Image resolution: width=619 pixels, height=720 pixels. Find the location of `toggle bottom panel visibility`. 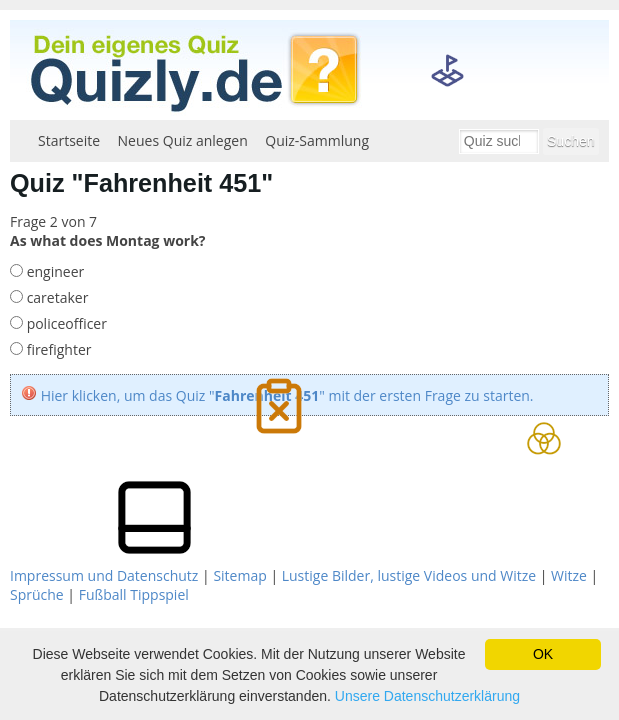

toggle bottom panel visibility is located at coordinates (154, 517).